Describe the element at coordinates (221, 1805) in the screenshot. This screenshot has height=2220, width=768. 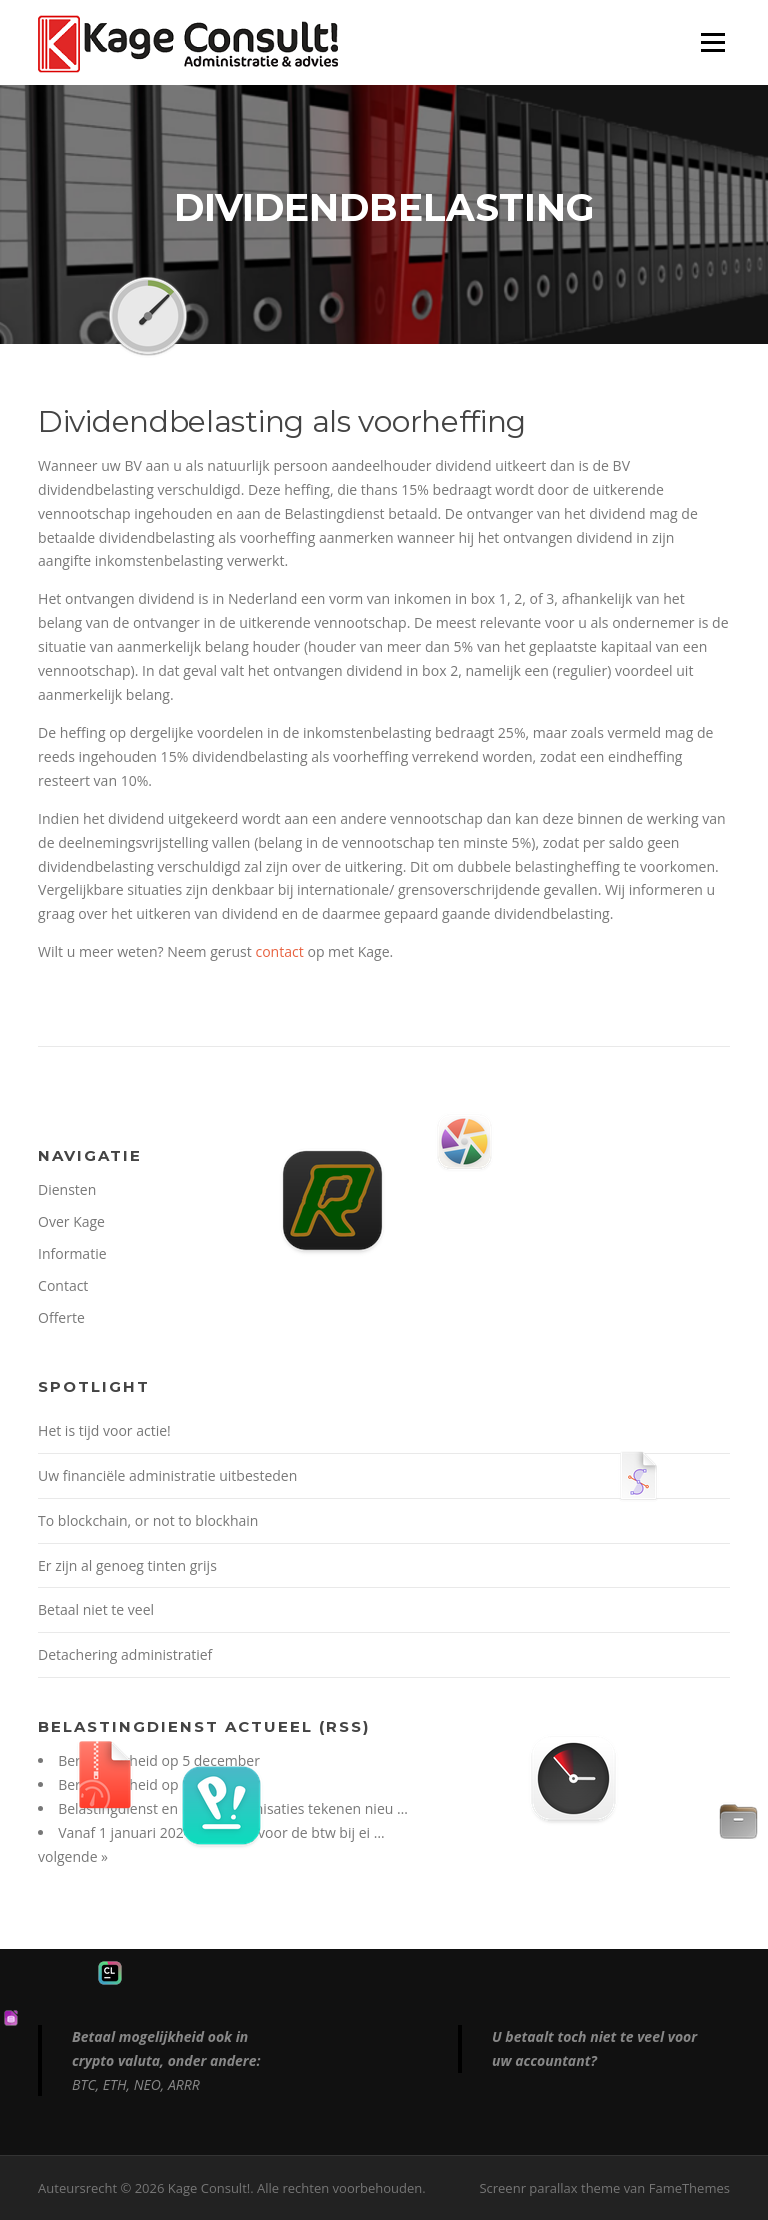
I see `launch Pop!_OS application` at that location.